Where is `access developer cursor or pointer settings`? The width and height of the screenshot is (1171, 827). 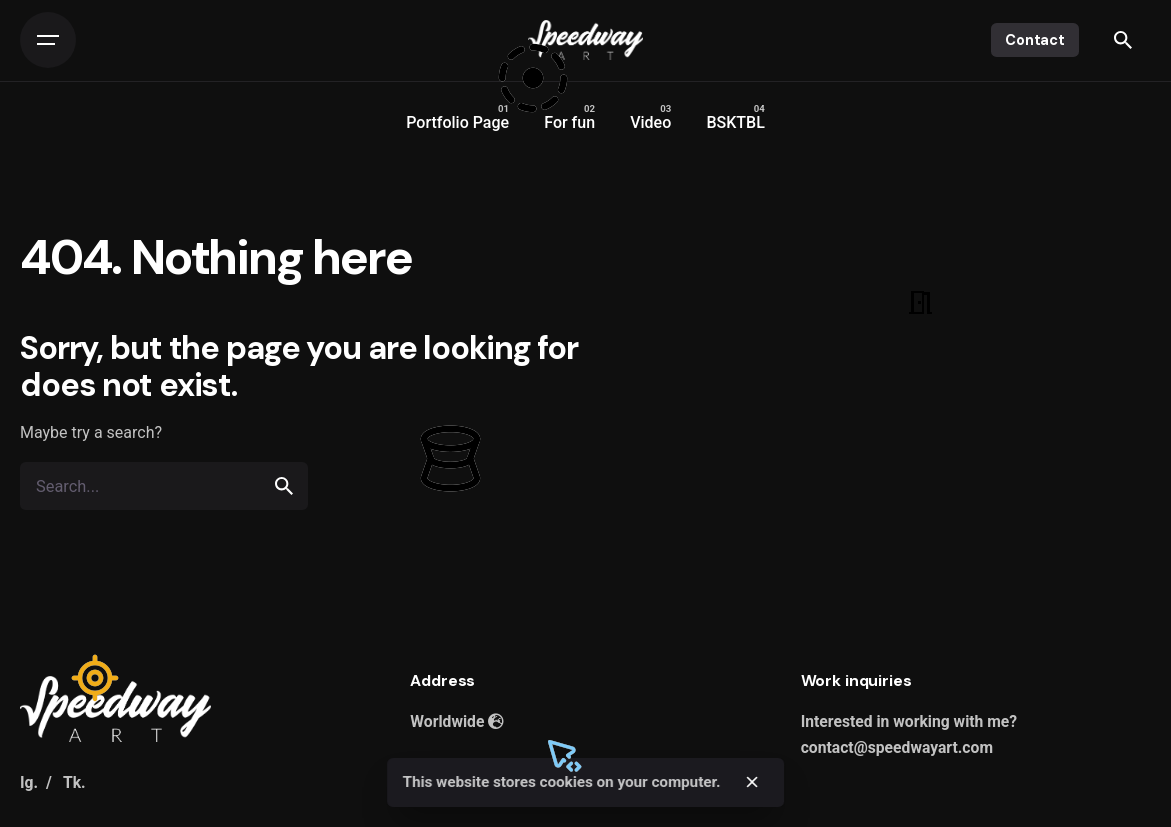
access developer cursor or pointer settings is located at coordinates (563, 755).